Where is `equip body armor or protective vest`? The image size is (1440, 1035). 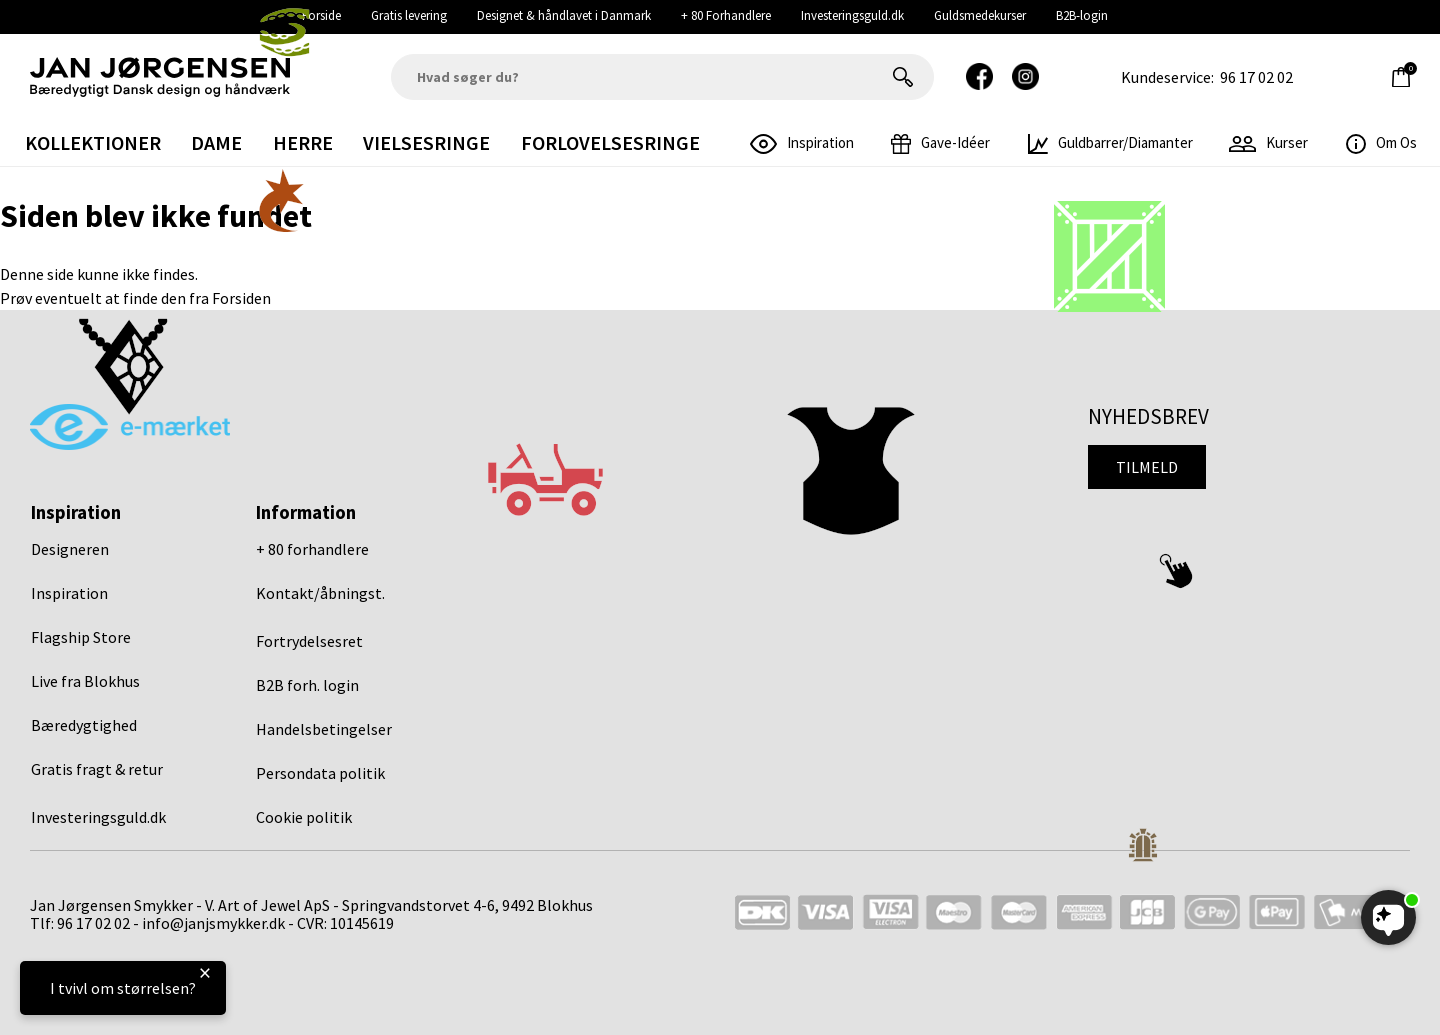 equip body armor or protective vest is located at coordinates (851, 471).